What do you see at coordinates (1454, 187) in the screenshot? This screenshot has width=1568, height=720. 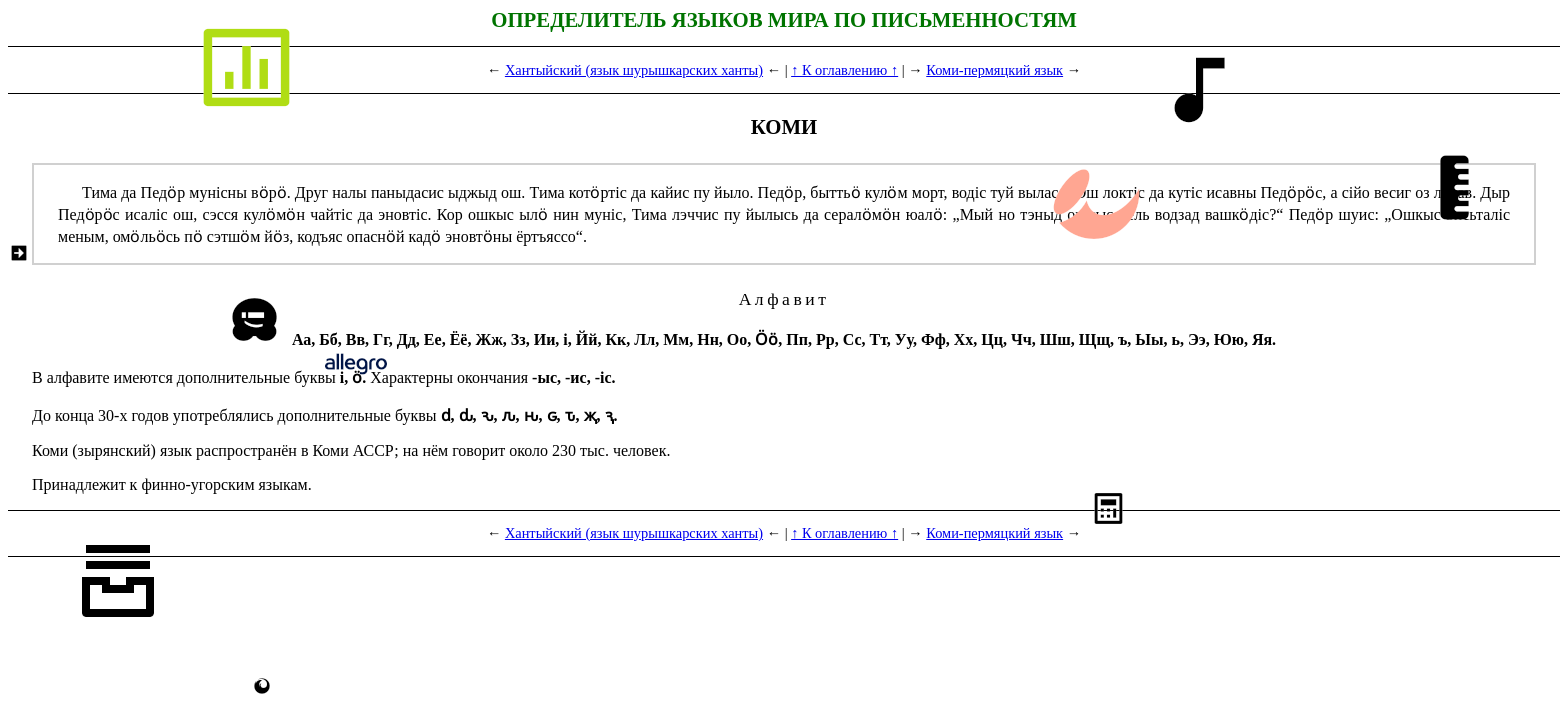 I see `measure vertical height or length` at bounding box center [1454, 187].